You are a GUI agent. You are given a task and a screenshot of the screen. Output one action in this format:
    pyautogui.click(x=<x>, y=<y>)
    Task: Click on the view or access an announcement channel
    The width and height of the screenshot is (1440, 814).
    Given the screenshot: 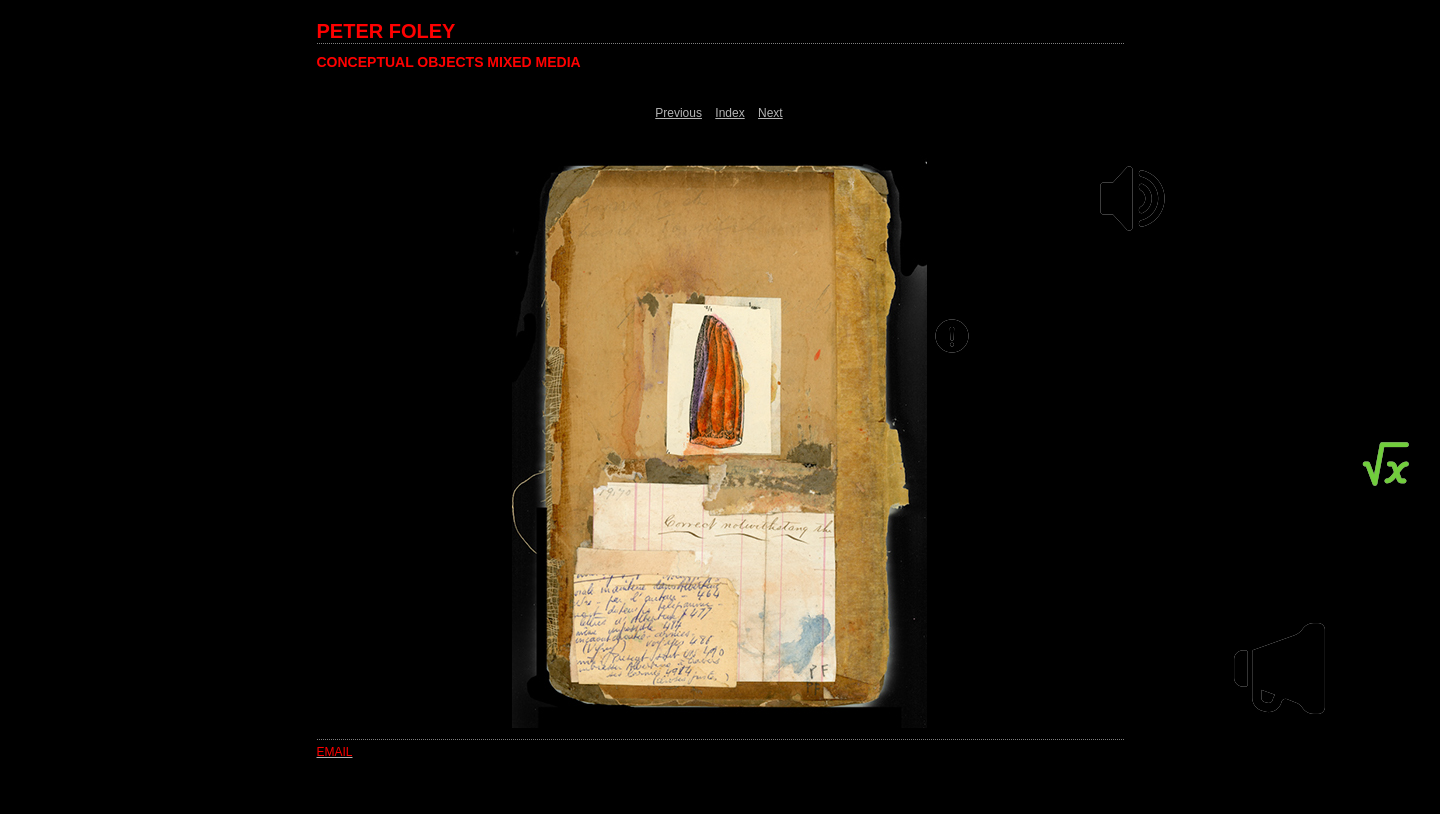 What is the action you would take?
    pyautogui.click(x=1279, y=668)
    